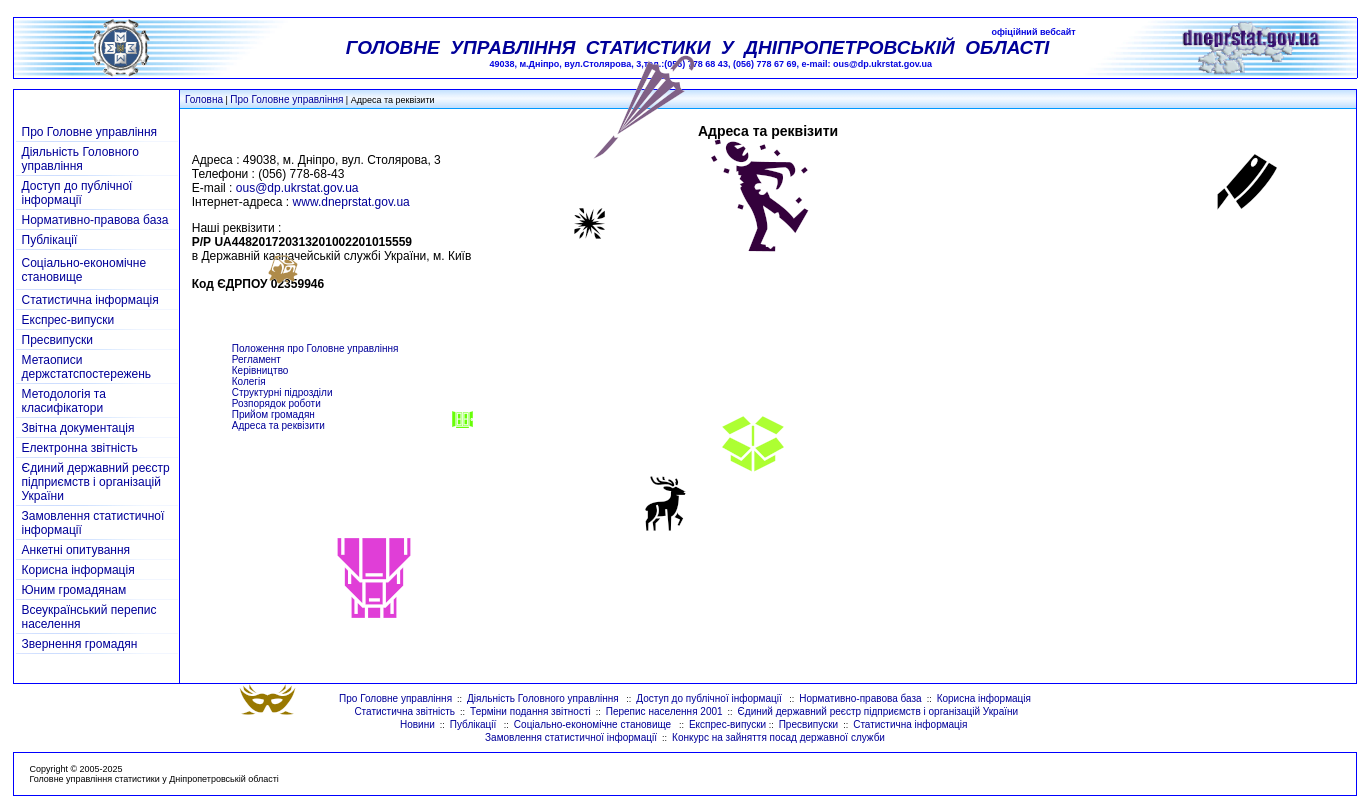 The height and width of the screenshot is (804, 1370). Describe the element at coordinates (589, 223) in the screenshot. I see `indicates an explosion or blast effect in gameplay` at that location.